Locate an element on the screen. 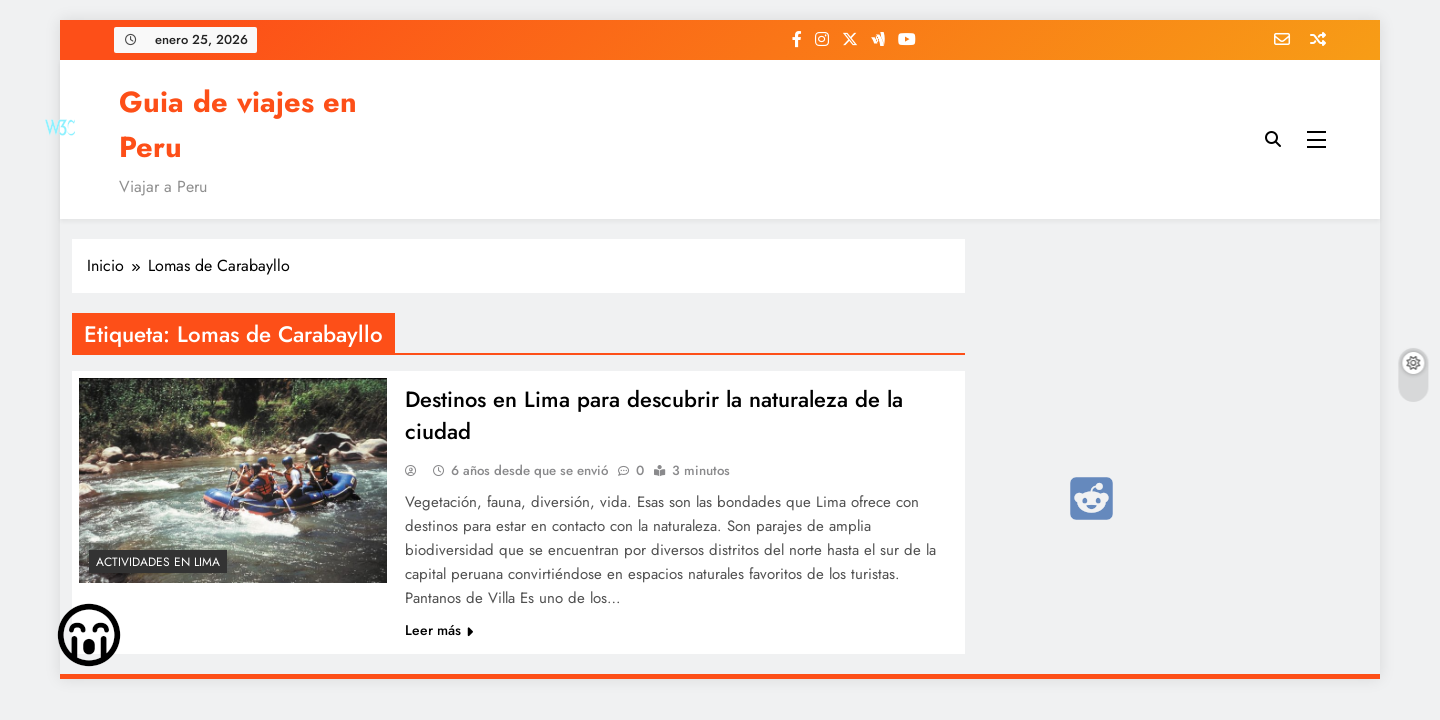 This screenshot has height=720, width=1440. open reddit app is located at coordinates (1091, 498).